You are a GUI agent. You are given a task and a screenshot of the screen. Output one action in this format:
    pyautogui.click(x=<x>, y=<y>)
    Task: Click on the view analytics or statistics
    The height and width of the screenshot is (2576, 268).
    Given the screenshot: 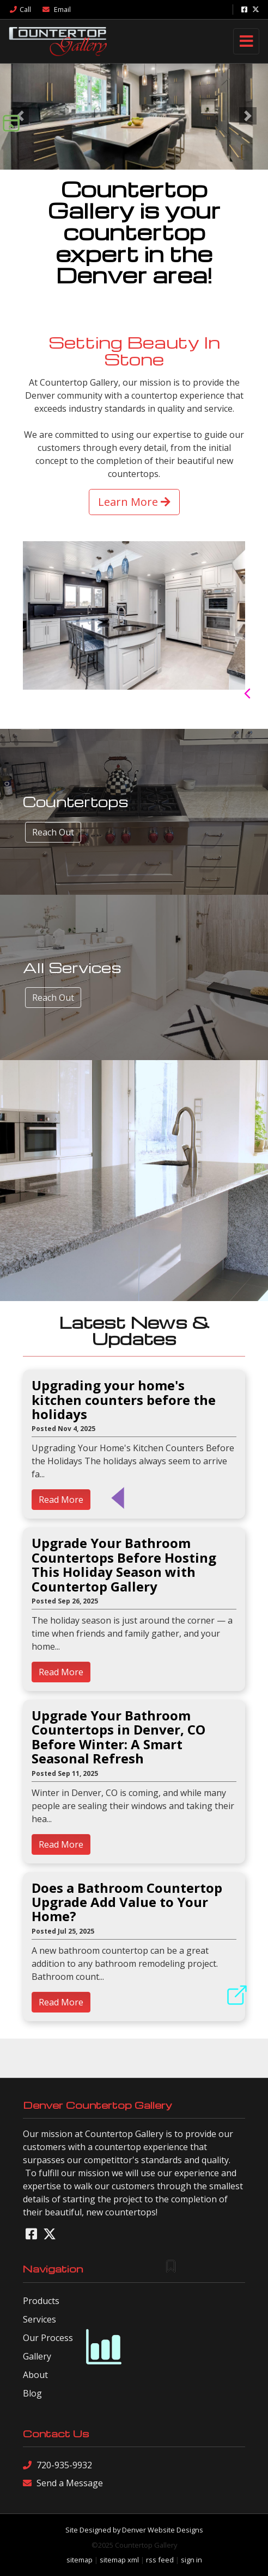 What is the action you would take?
    pyautogui.click(x=103, y=2346)
    